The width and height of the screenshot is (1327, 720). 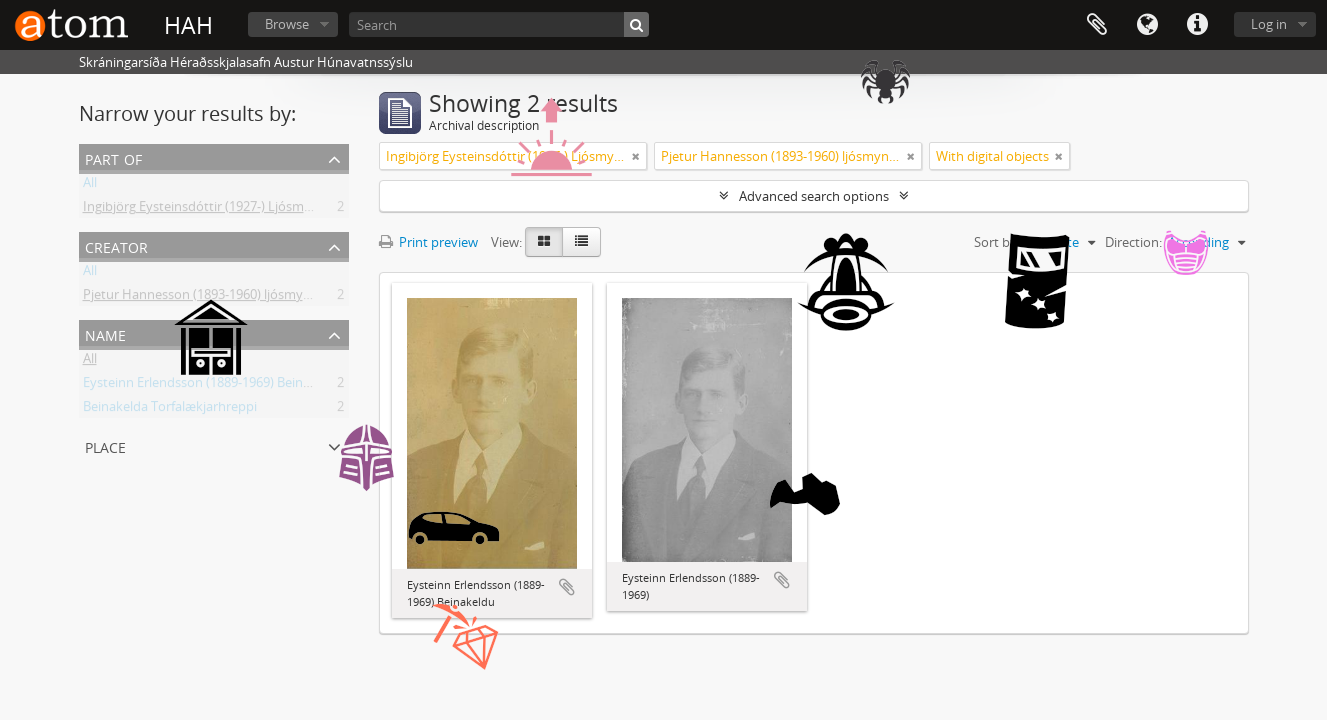 What do you see at coordinates (465, 637) in the screenshot?
I see `indicates hard difficulty or challenge level` at bounding box center [465, 637].